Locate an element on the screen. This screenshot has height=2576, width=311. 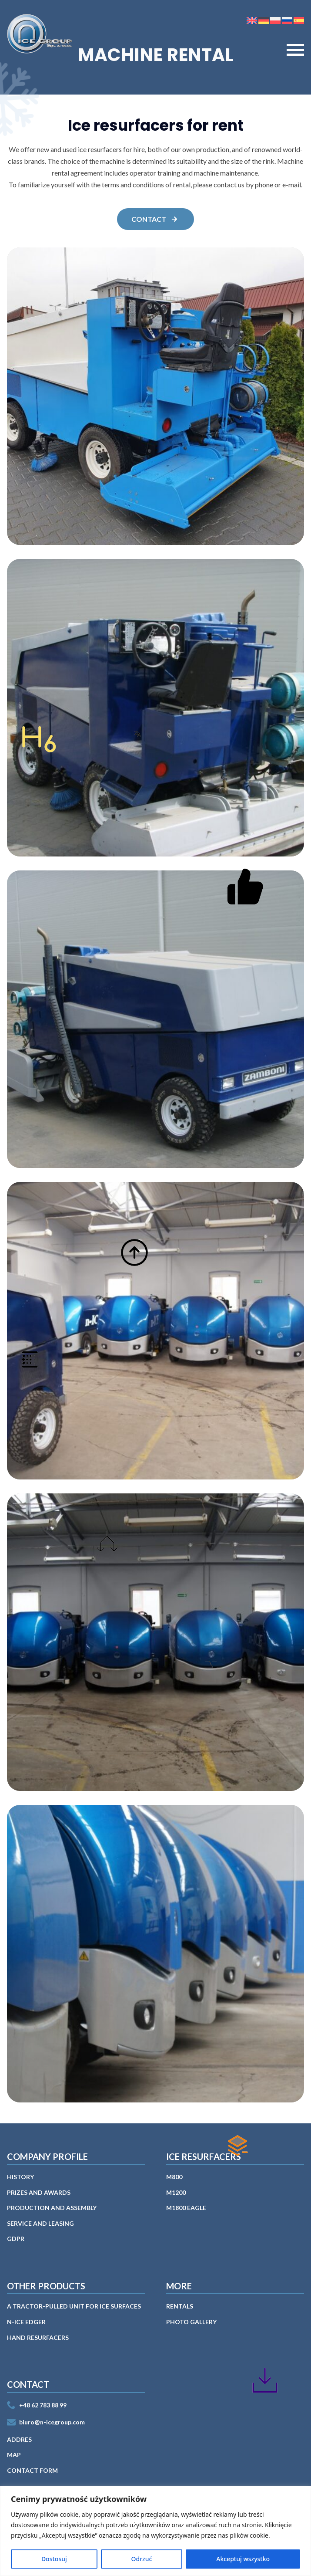
change language settings is located at coordinates (137, 734).